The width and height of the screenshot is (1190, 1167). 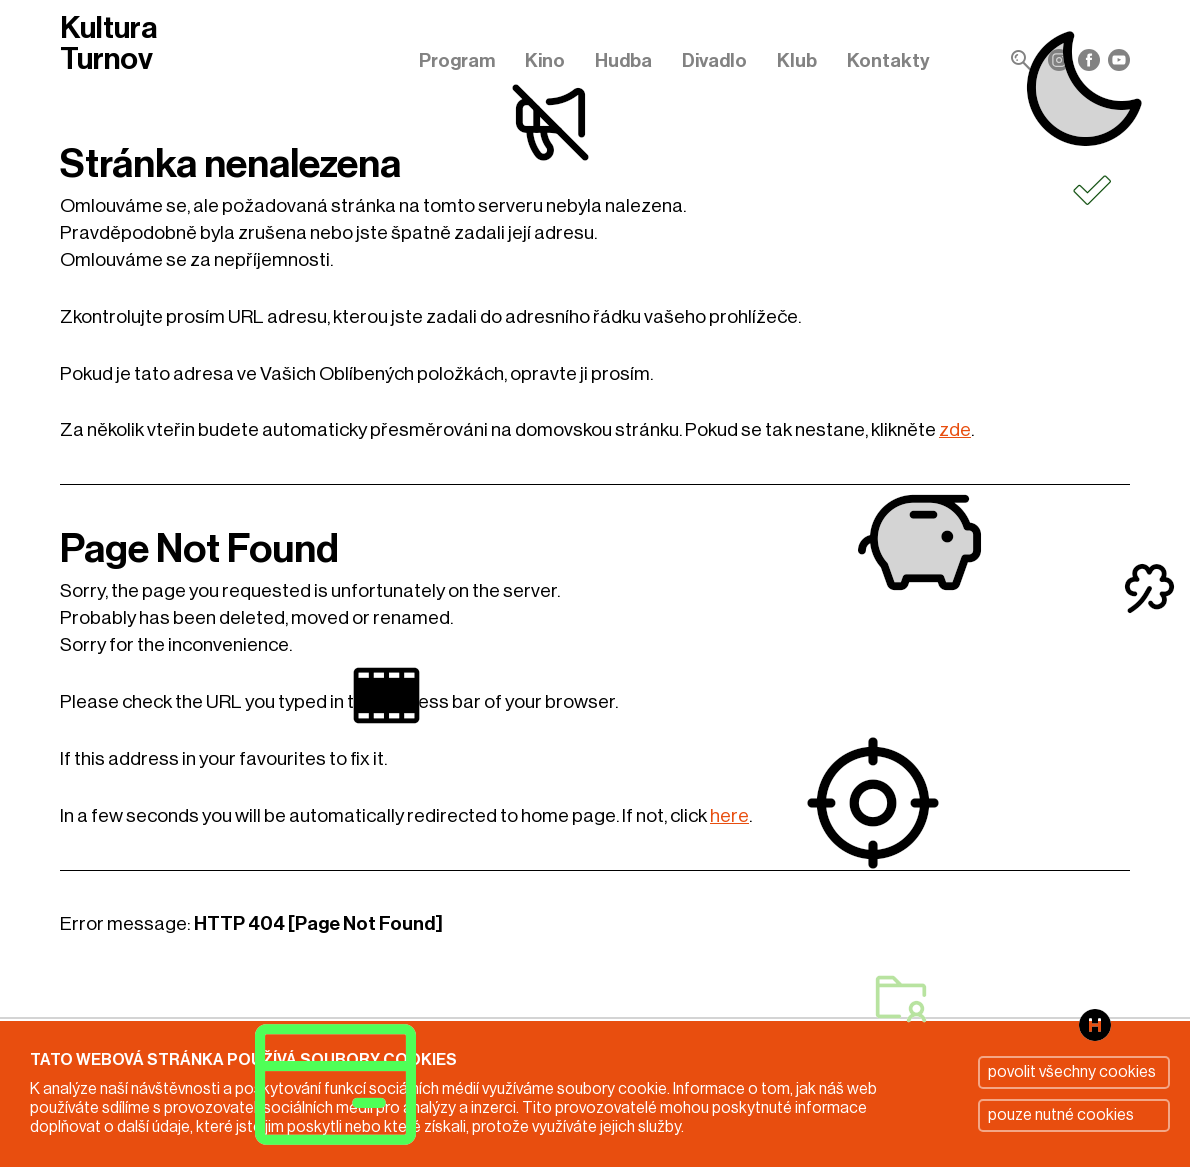 I want to click on access user profile folder, so click(x=901, y=997).